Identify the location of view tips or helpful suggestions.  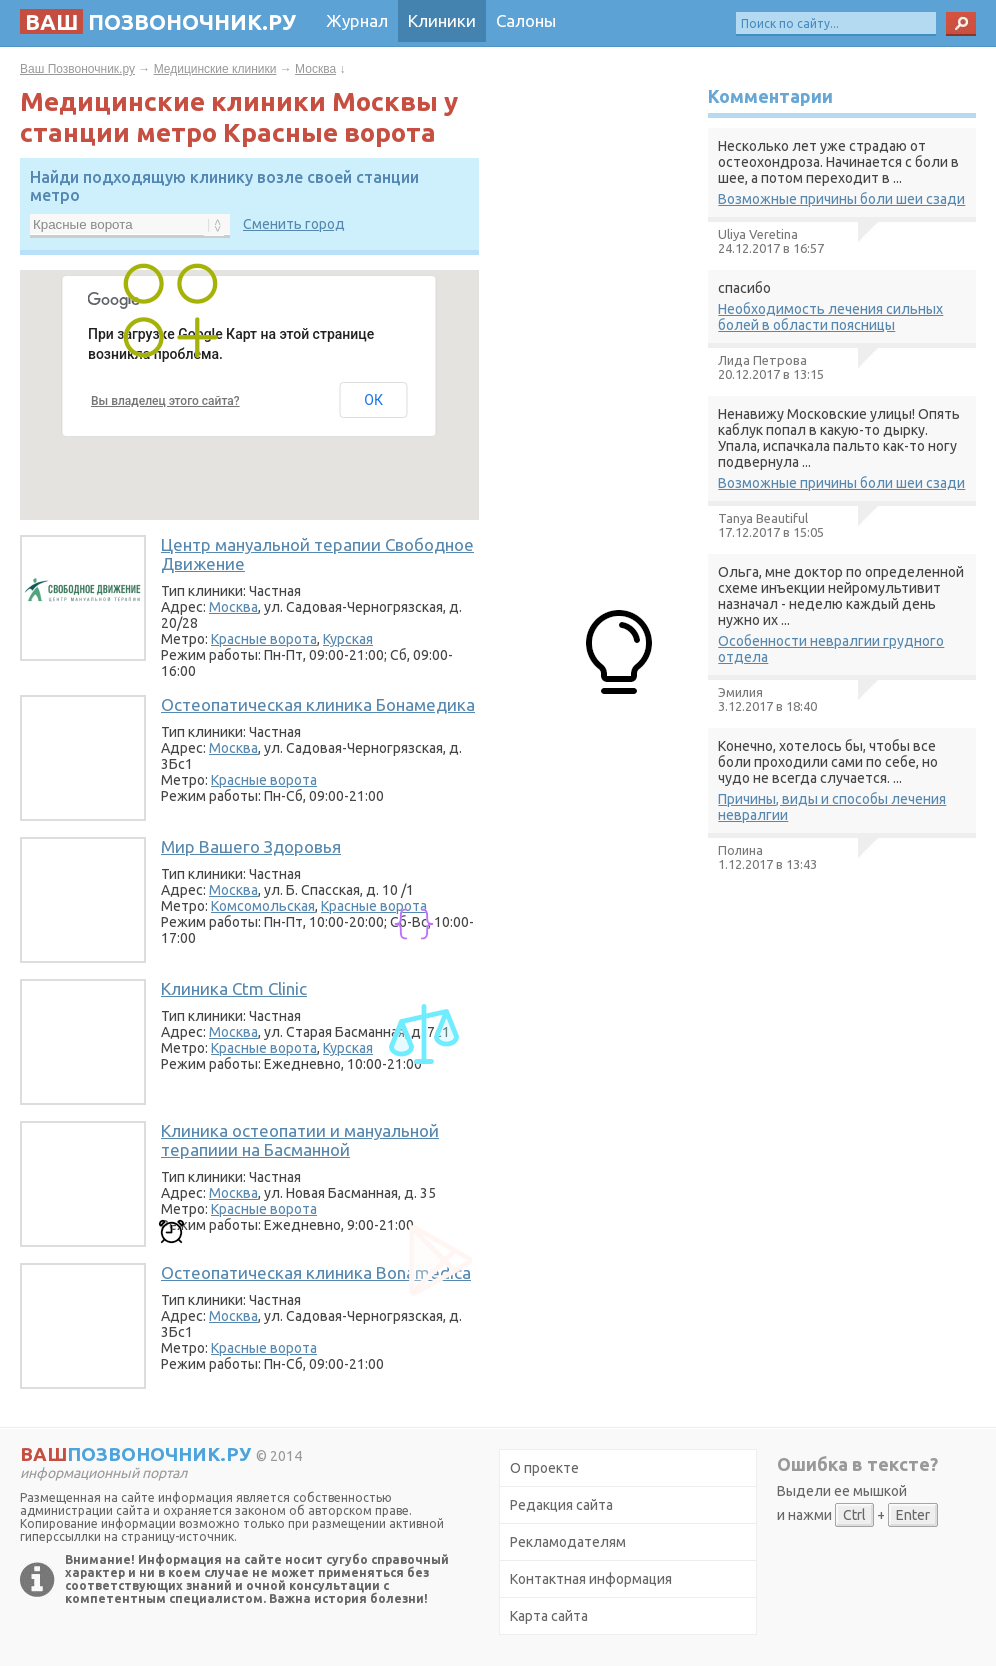
(619, 652).